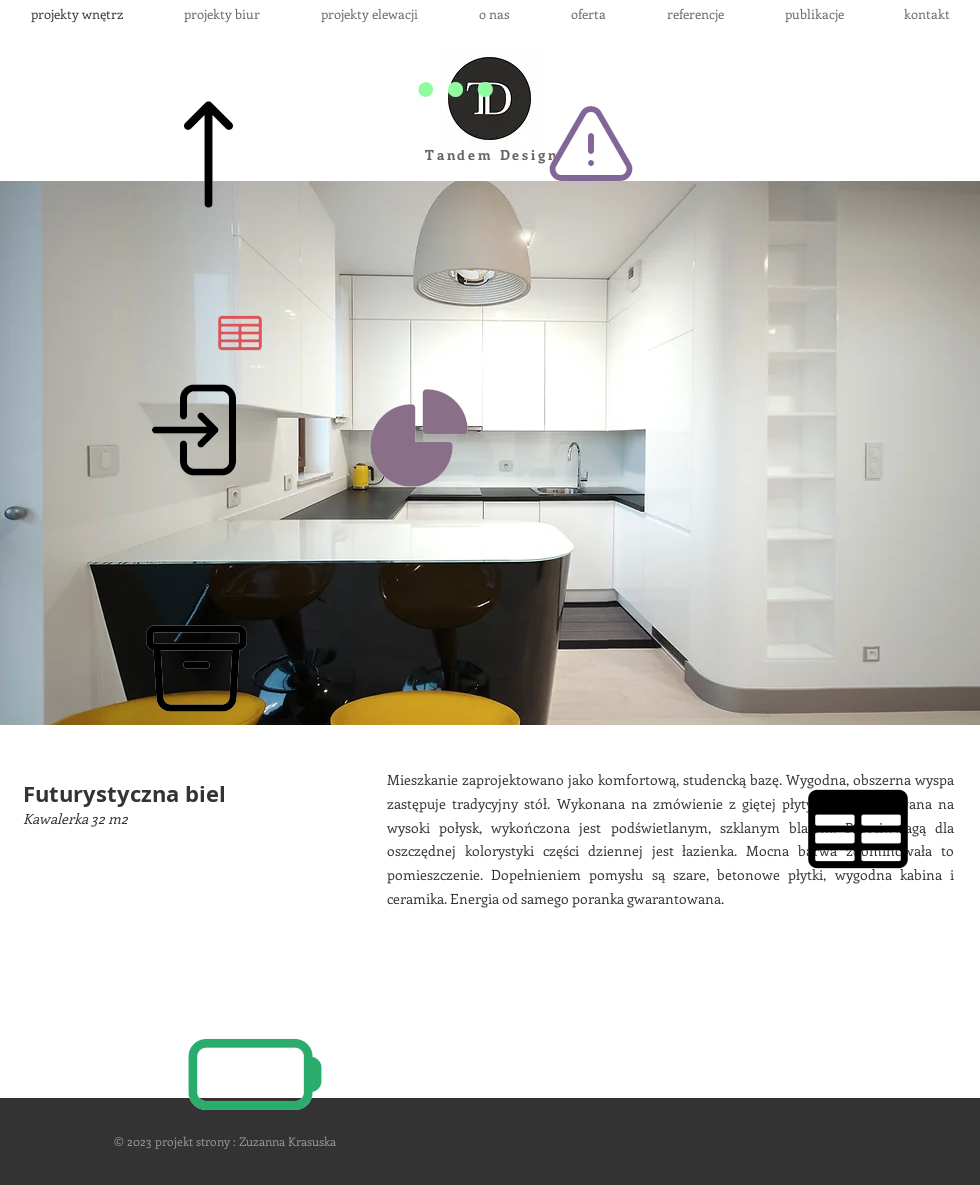  What do you see at coordinates (201, 430) in the screenshot?
I see `log in to your account` at bounding box center [201, 430].